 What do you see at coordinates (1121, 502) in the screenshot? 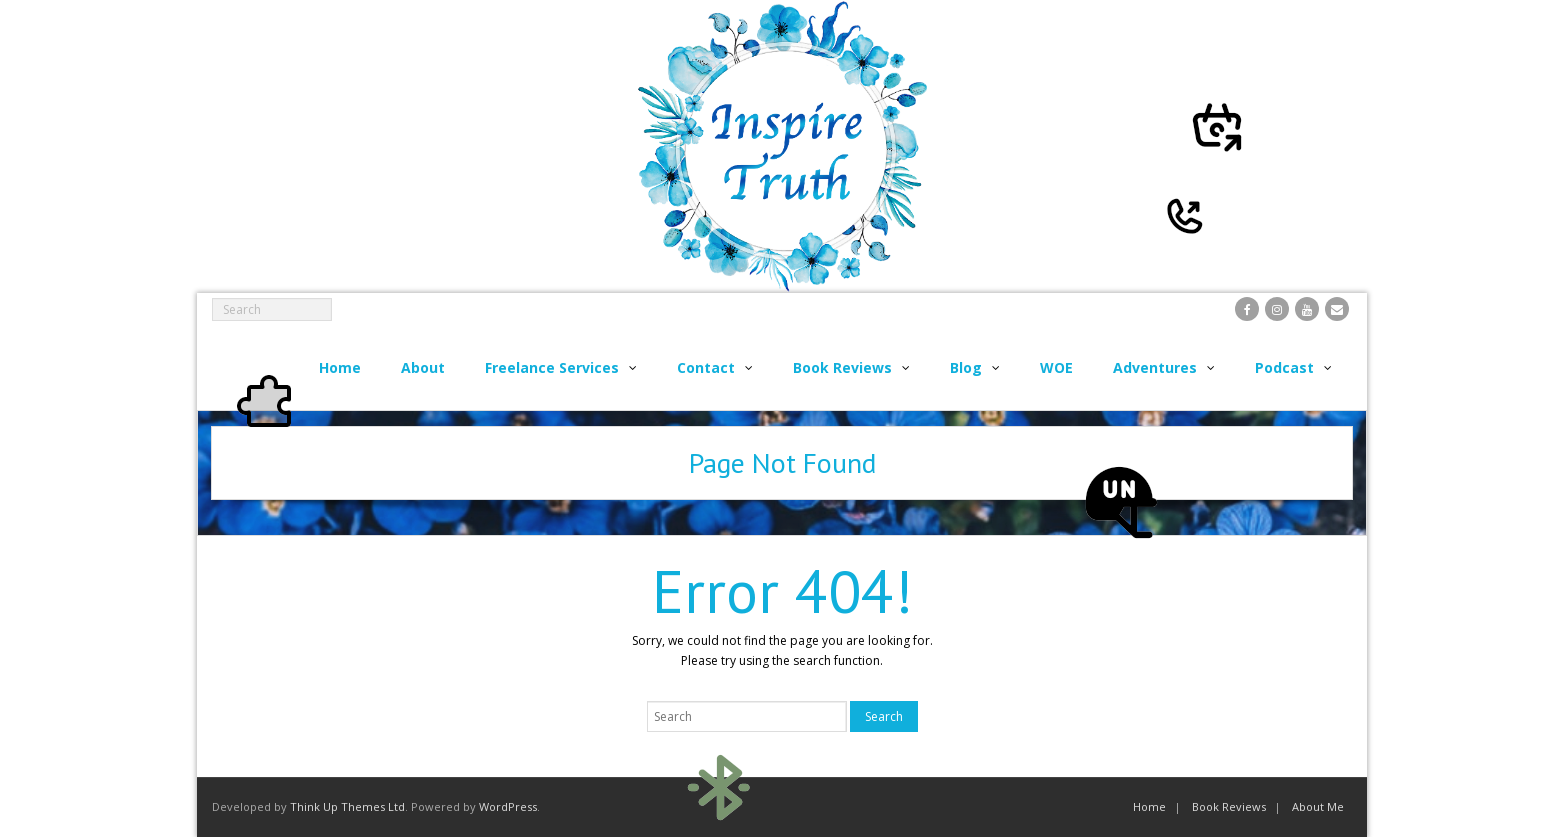
I see `indicates united nations peacekeeping forces` at bounding box center [1121, 502].